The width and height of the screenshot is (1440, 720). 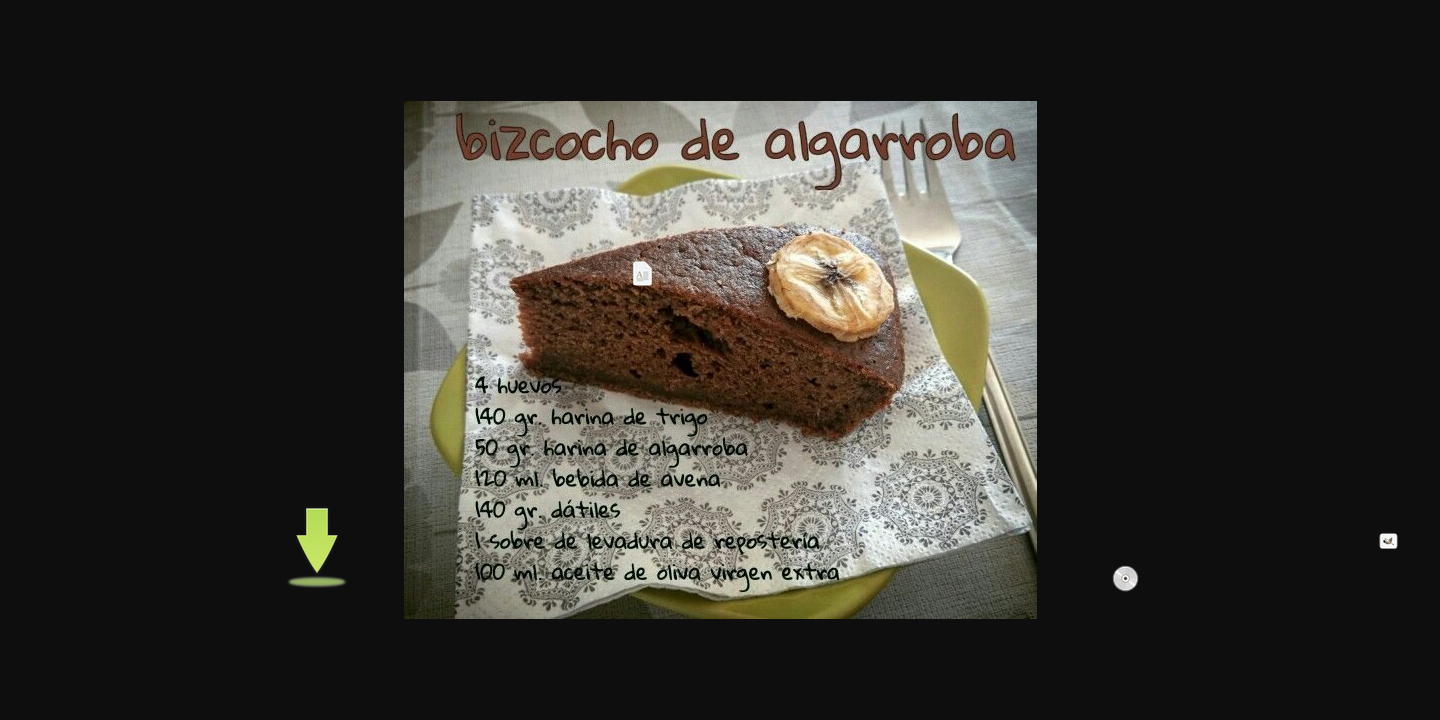 What do you see at coordinates (642, 273) in the screenshot?
I see `a rich text or formatted document file` at bounding box center [642, 273].